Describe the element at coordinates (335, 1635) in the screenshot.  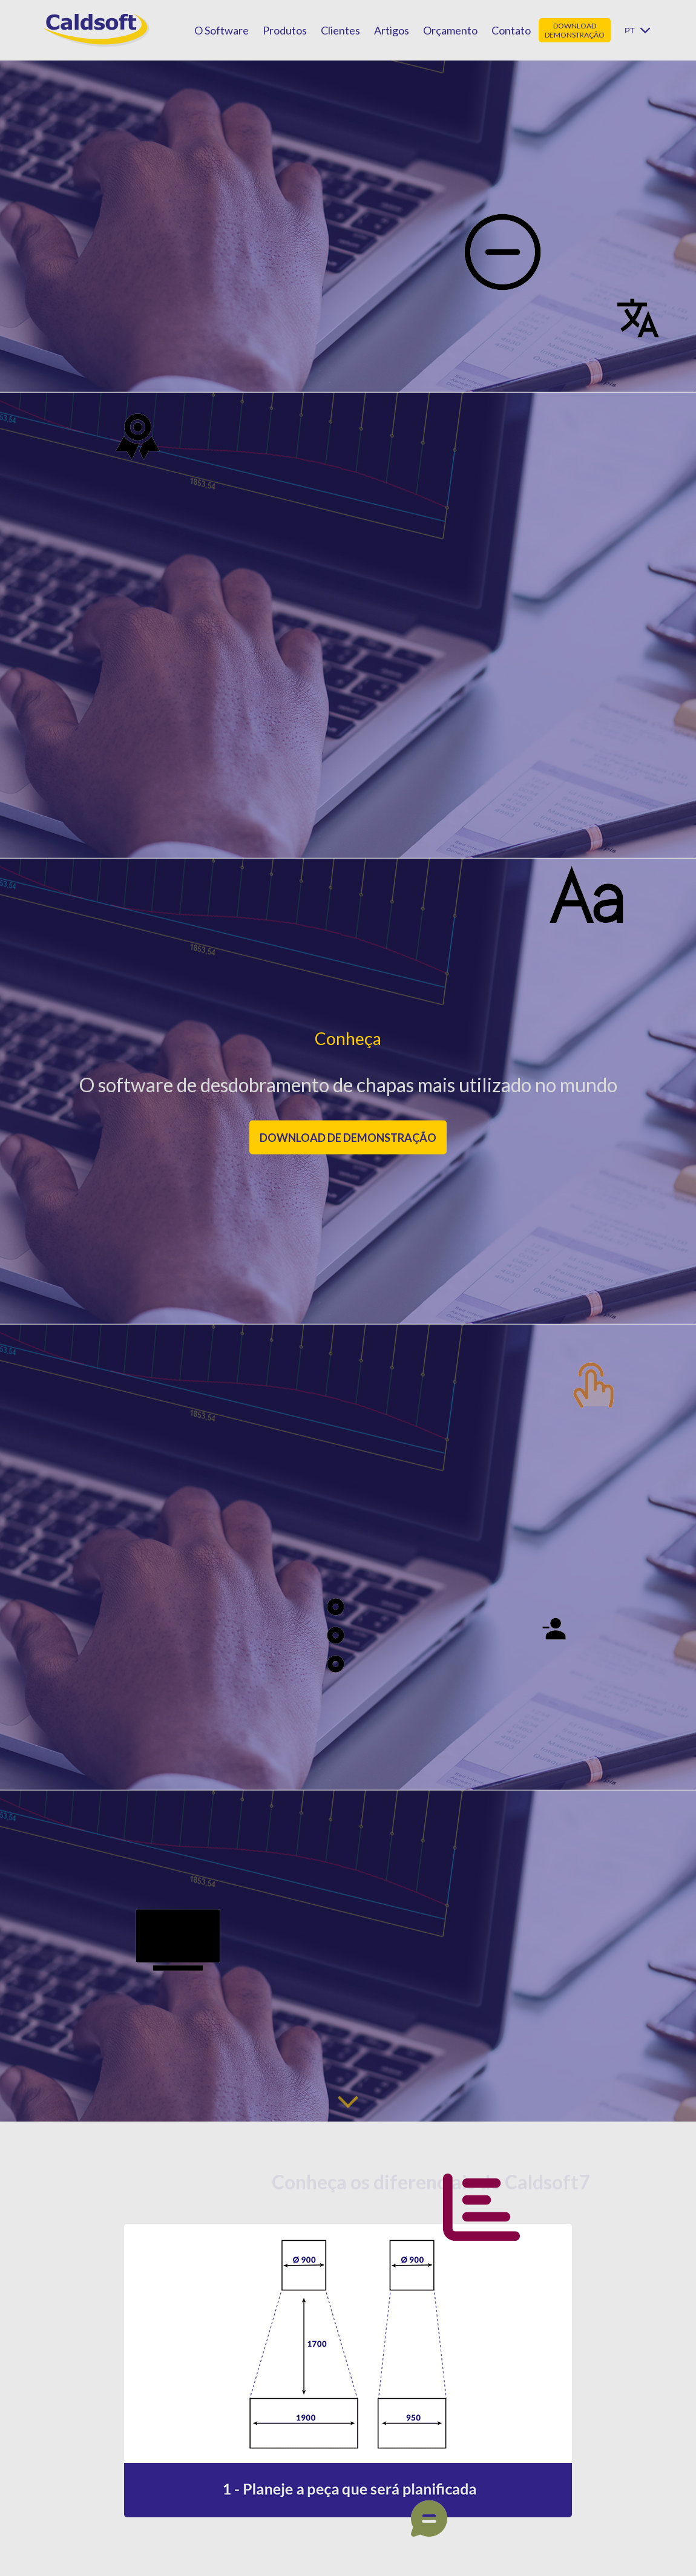
I see `open more options menu` at that location.